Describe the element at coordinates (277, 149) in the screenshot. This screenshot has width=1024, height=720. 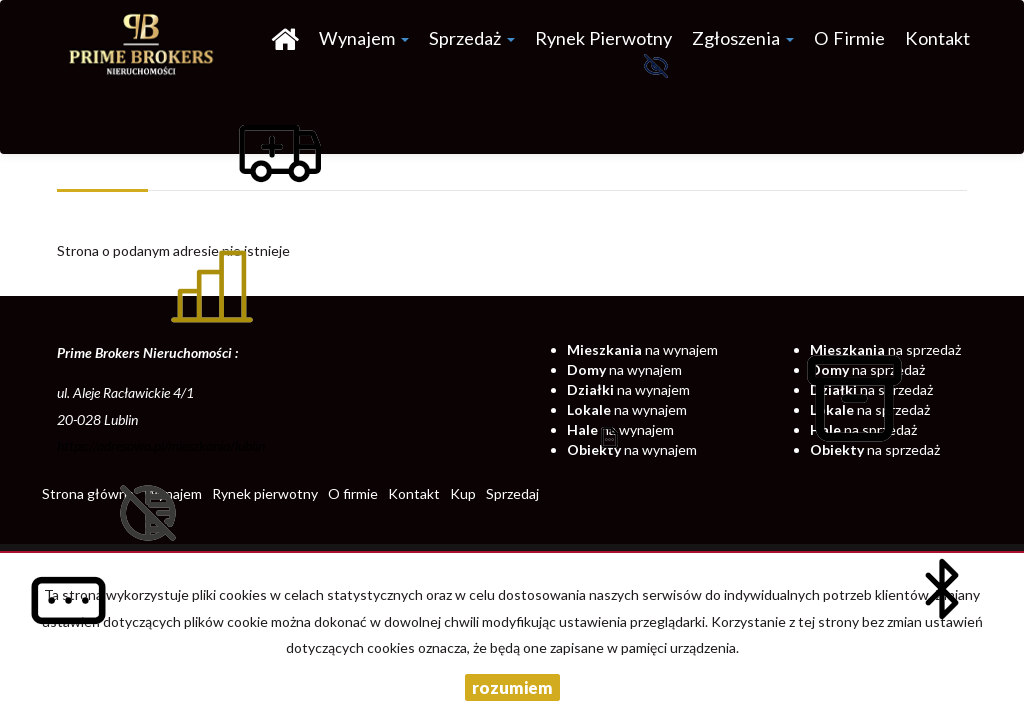
I see `access emergency medical services` at that location.